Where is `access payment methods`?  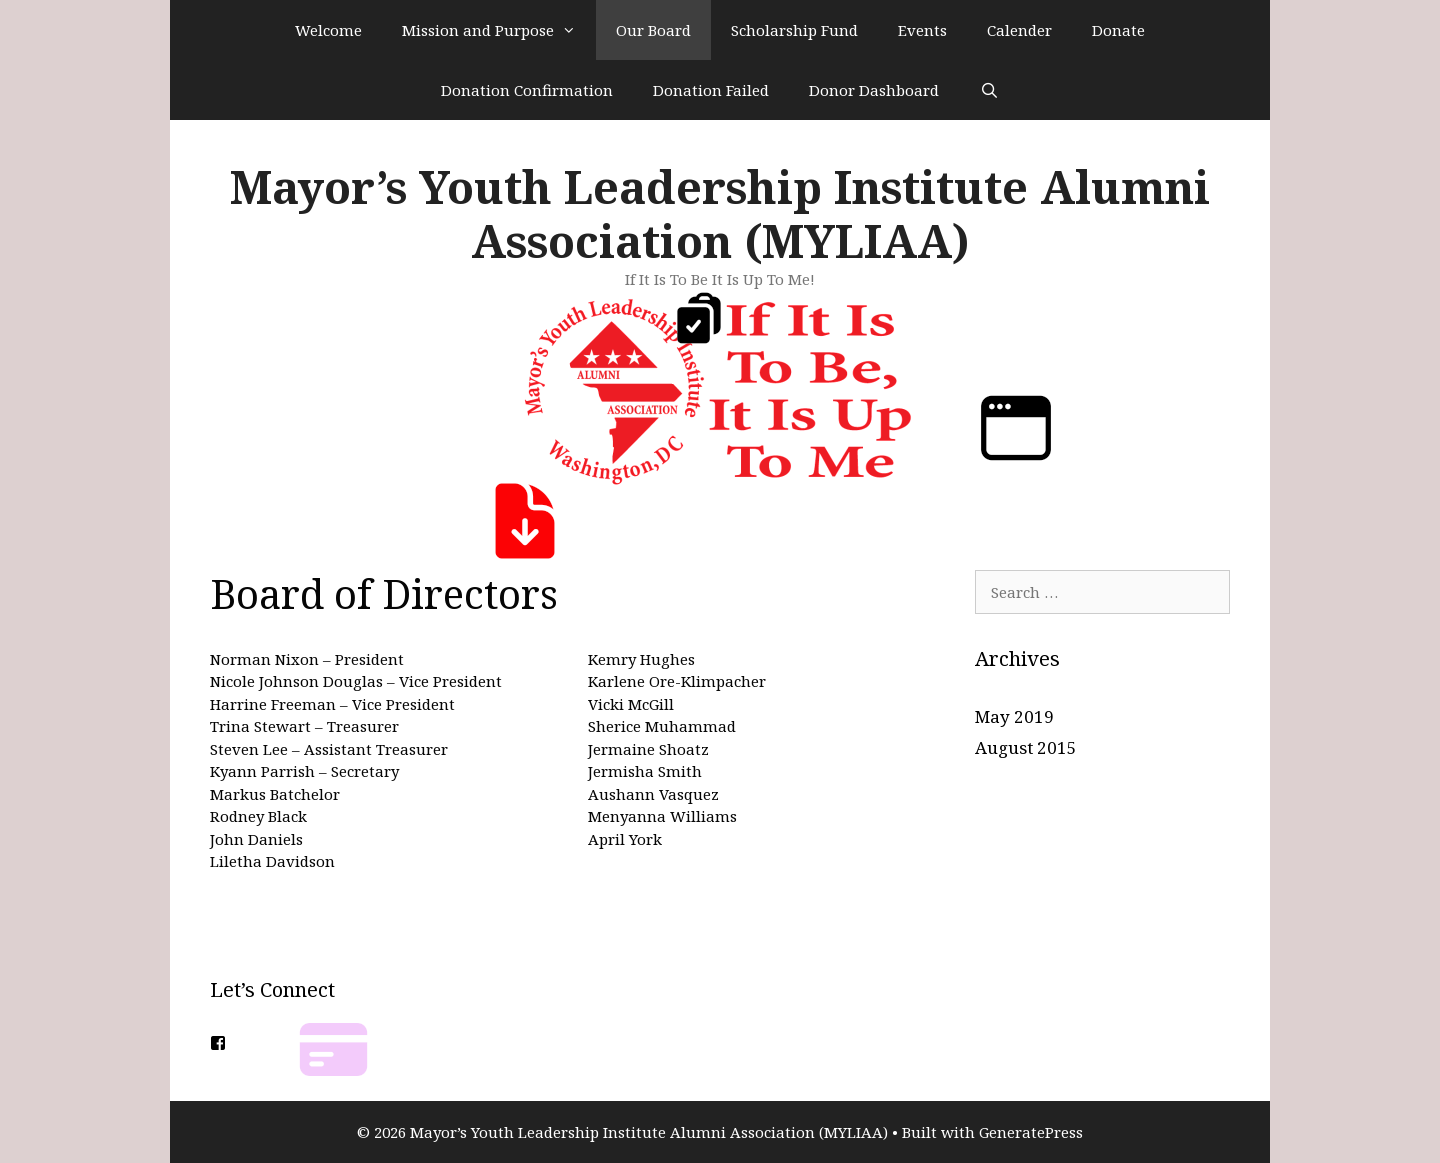
access payment methods is located at coordinates (333, 1049).